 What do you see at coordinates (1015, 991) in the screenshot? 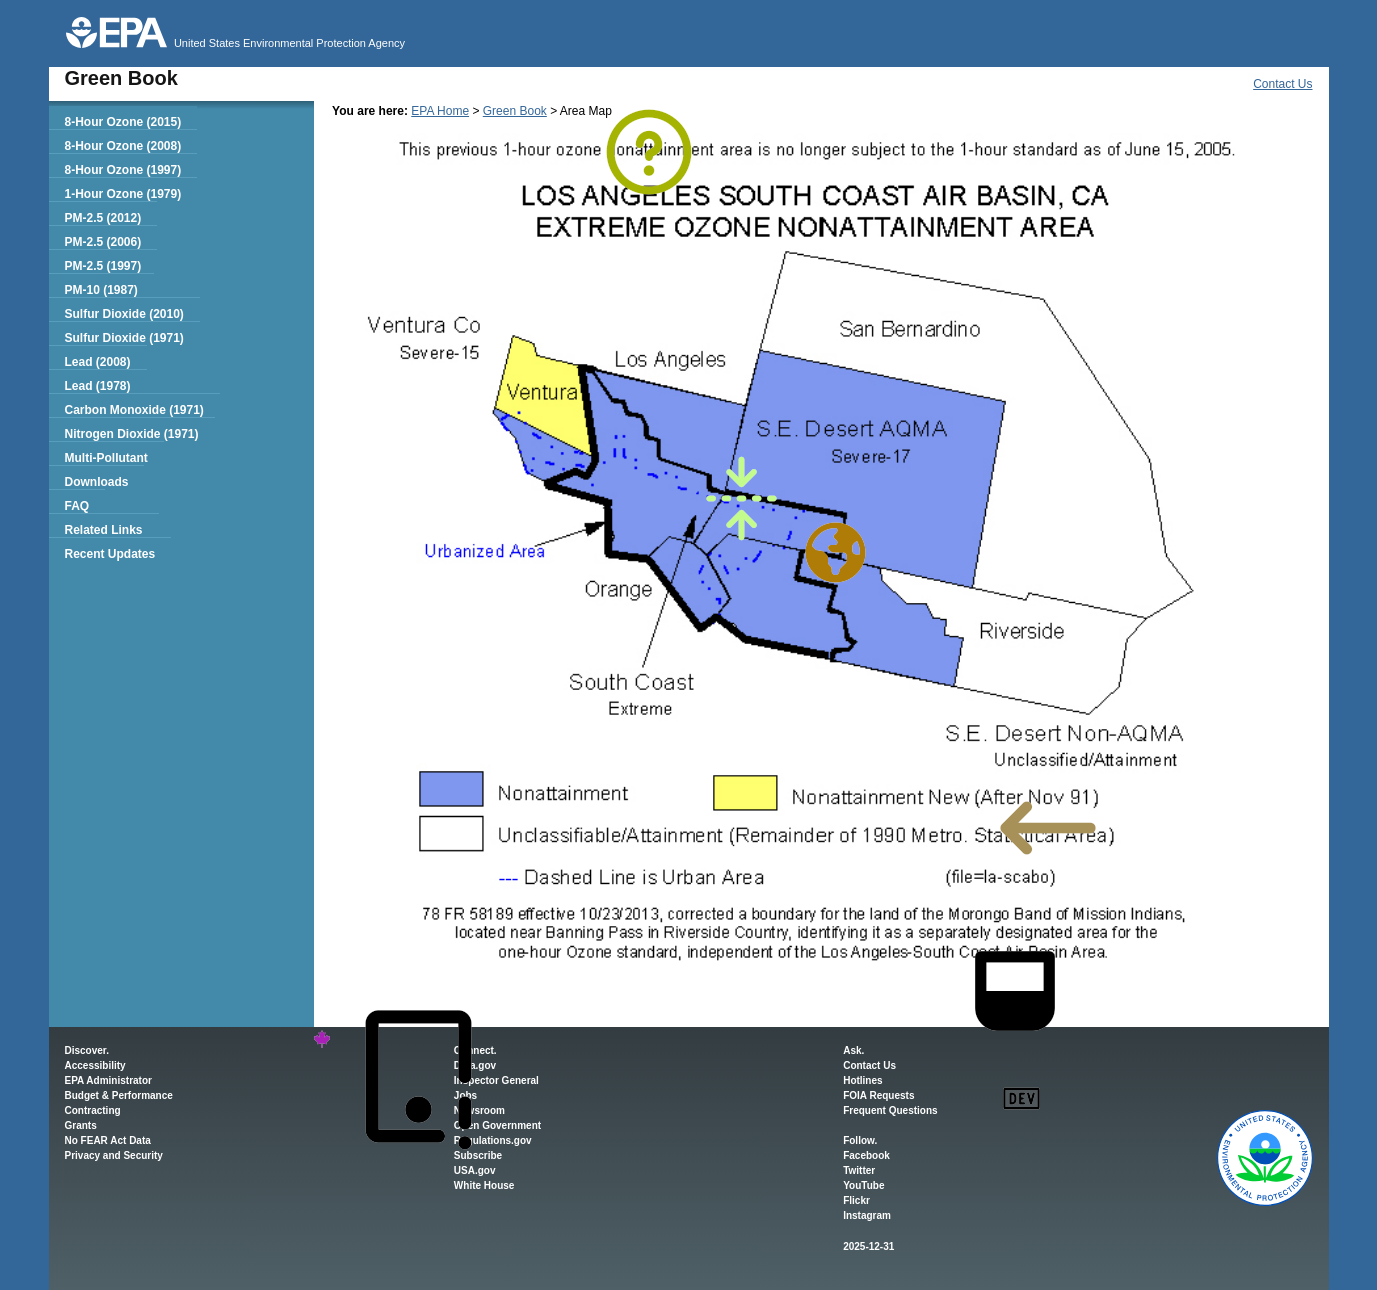
I see `view drink or beverage options` at bounding box center [1015, 991].